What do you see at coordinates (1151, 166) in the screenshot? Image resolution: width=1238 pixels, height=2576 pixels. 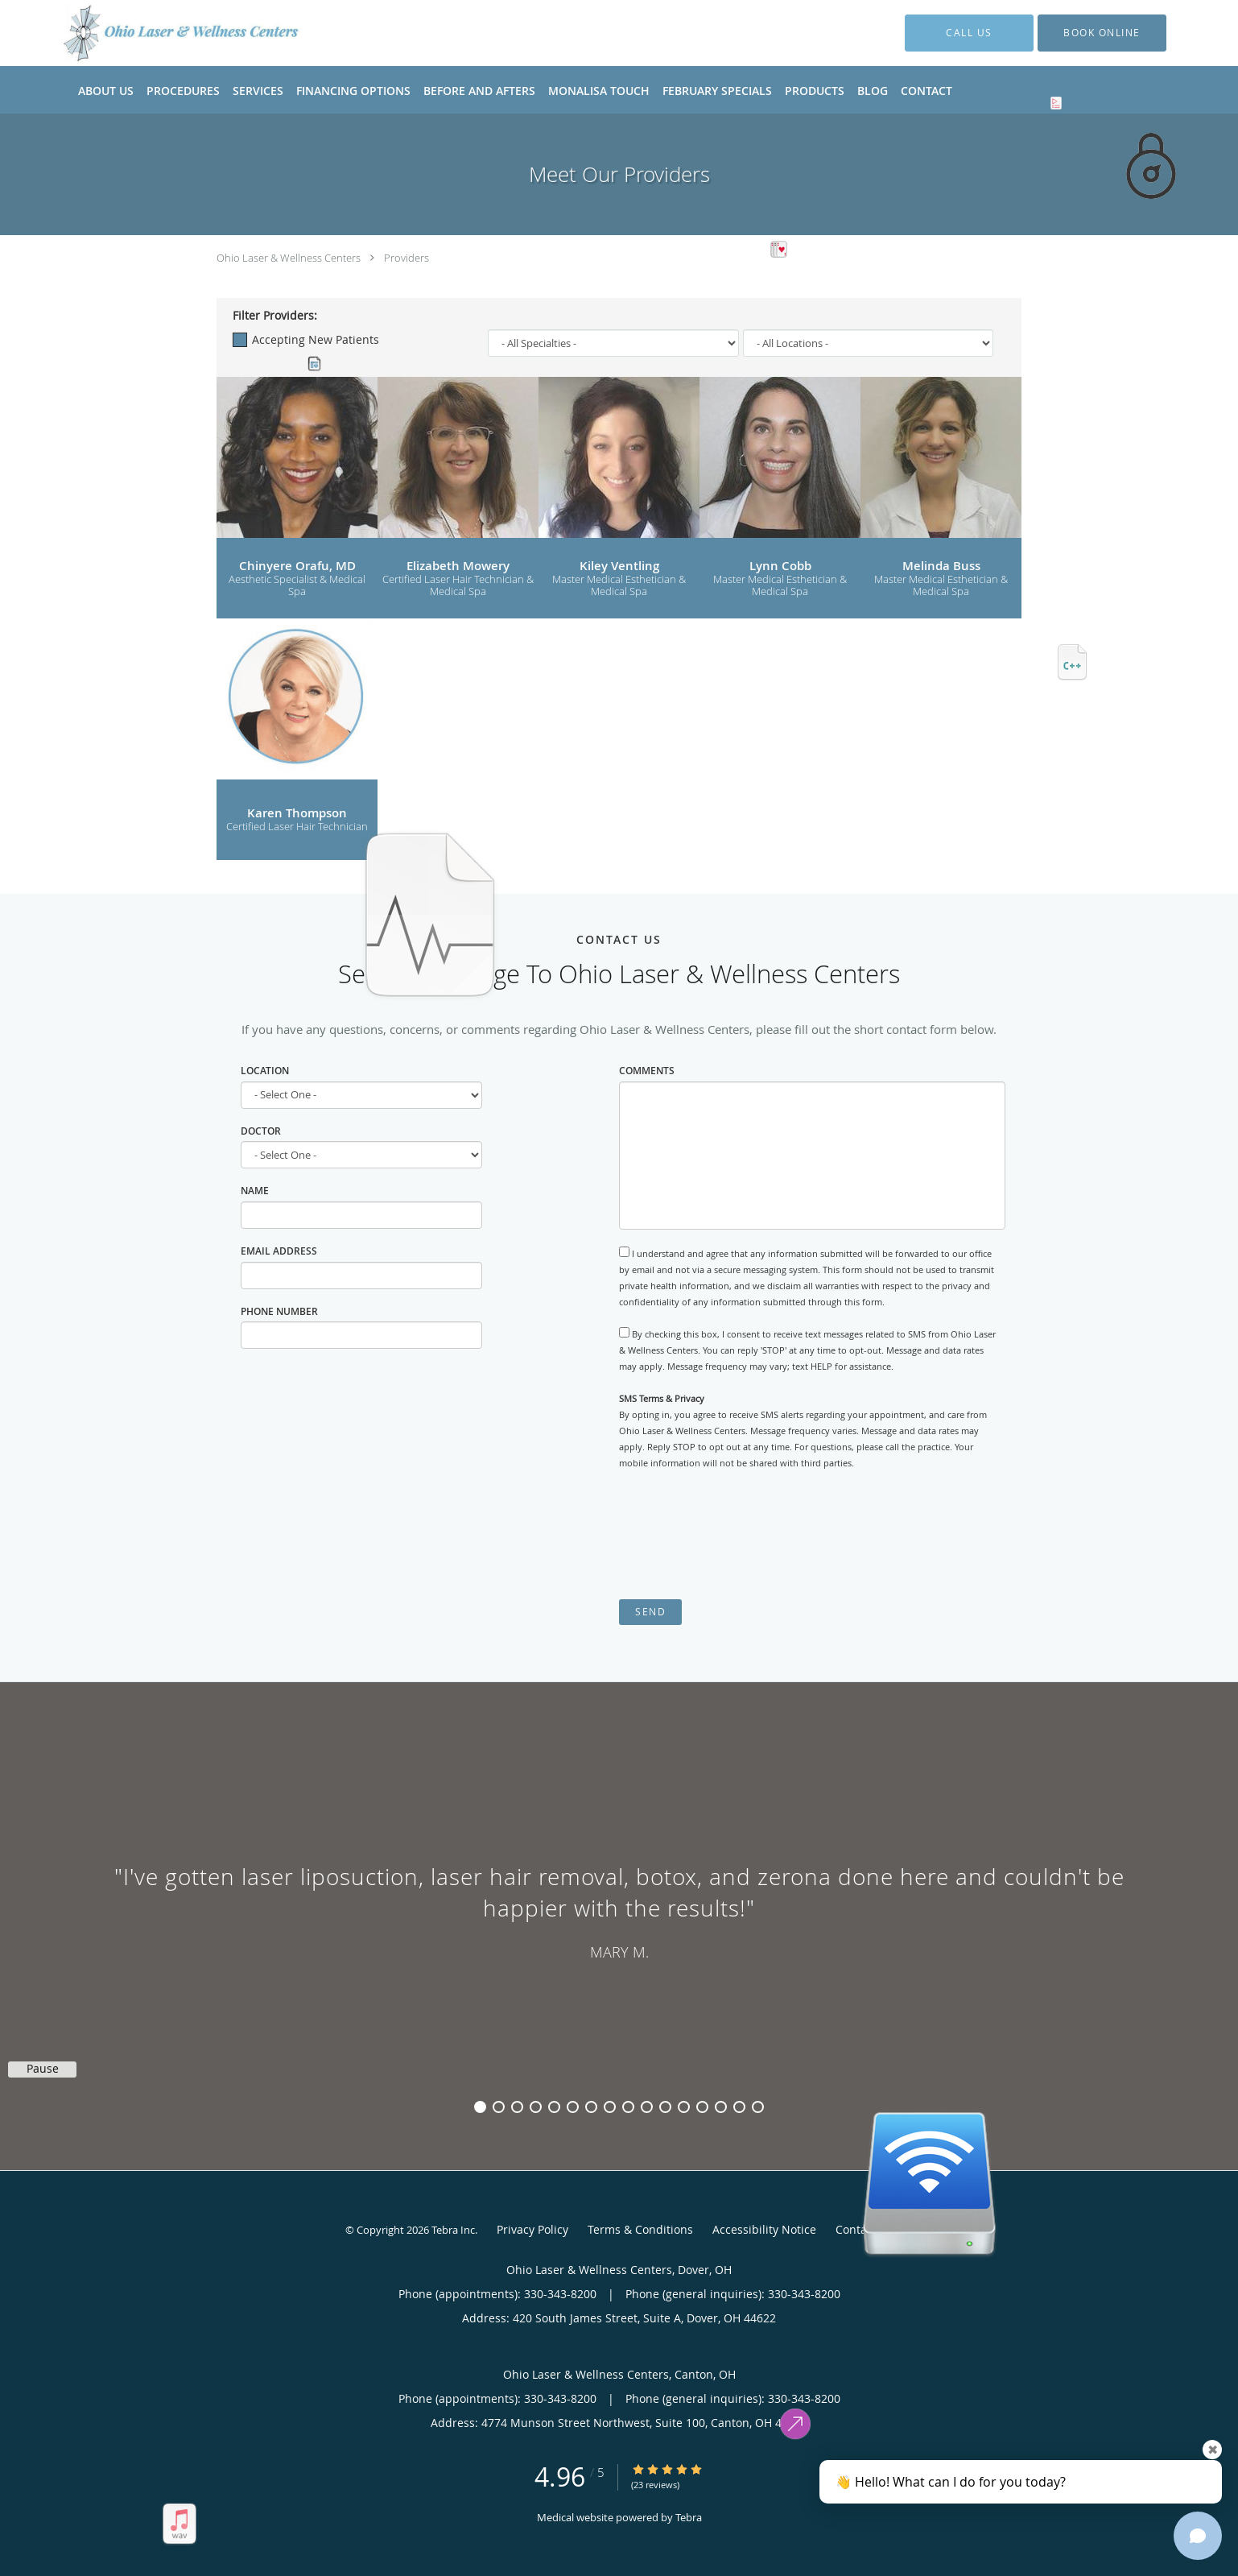 I see `open two-factor authentication app` at bounding box center [1151, 166].